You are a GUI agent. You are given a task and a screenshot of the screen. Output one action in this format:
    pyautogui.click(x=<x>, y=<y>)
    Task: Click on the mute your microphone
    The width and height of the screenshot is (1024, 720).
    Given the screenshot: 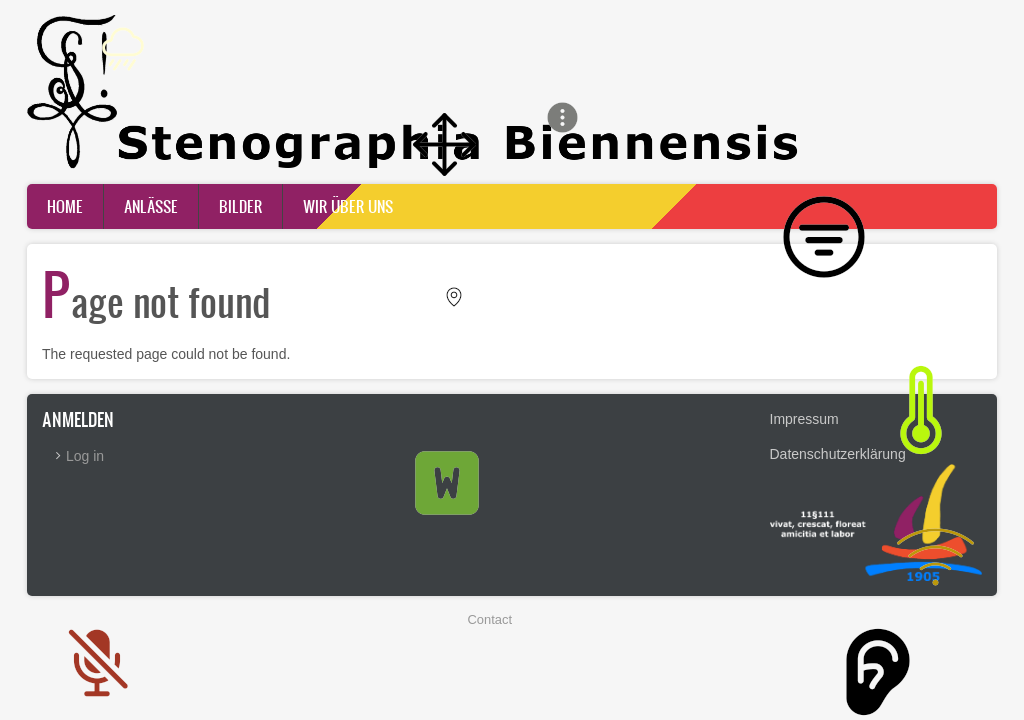 What is the action you would take?
    pyautogui.click(x=97, y=663)
    